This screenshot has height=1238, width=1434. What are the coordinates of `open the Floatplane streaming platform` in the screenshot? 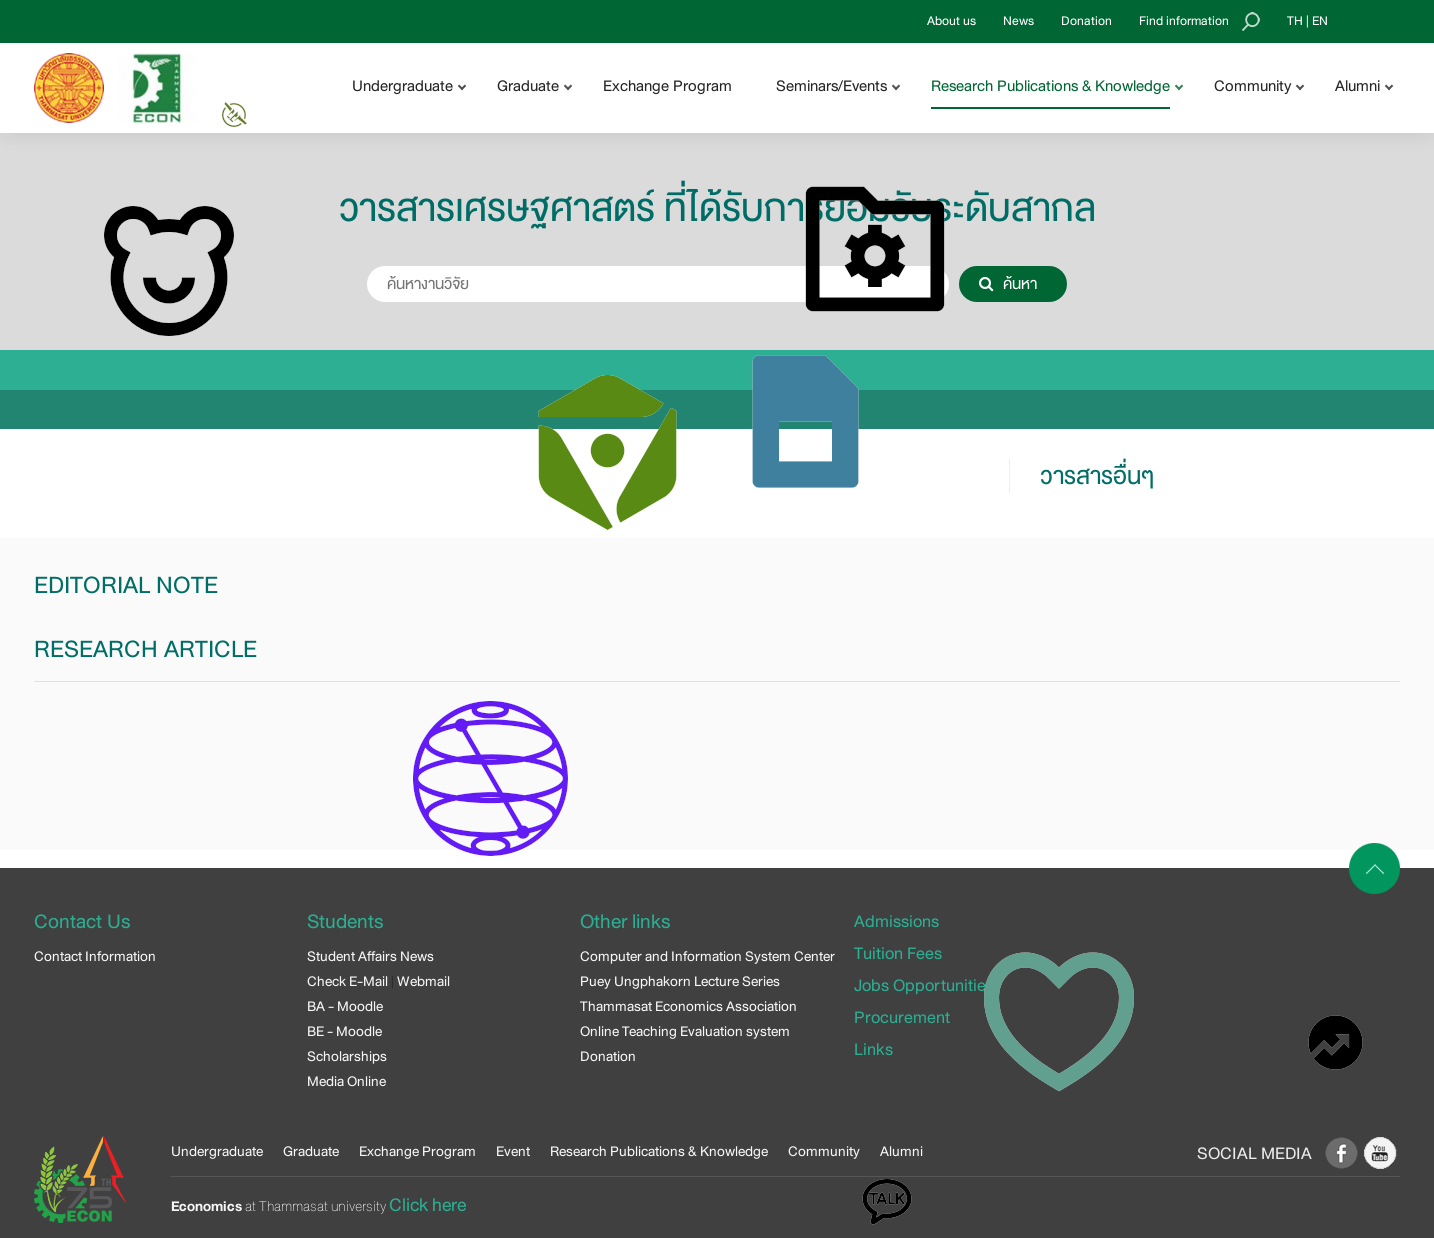 It's located at (234, 114).